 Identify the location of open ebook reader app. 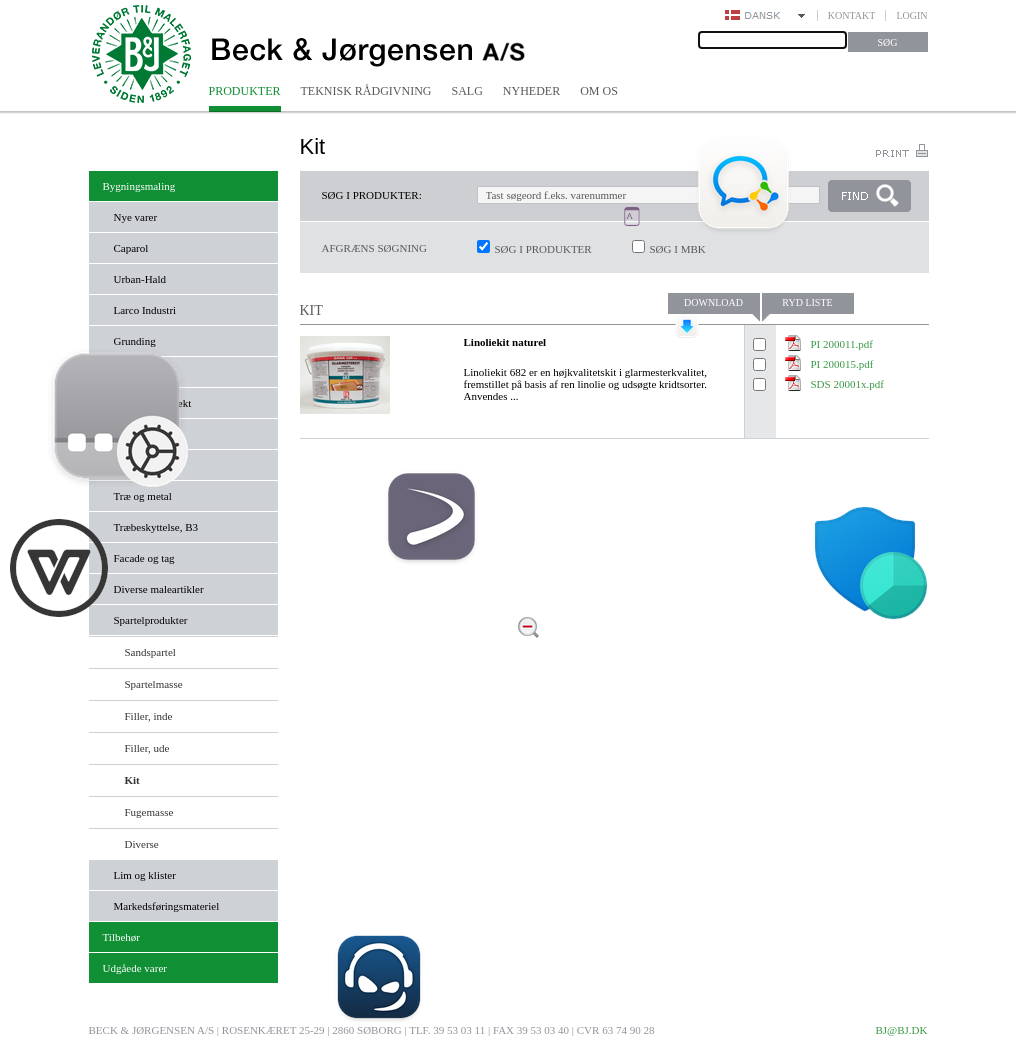
(632, 216).